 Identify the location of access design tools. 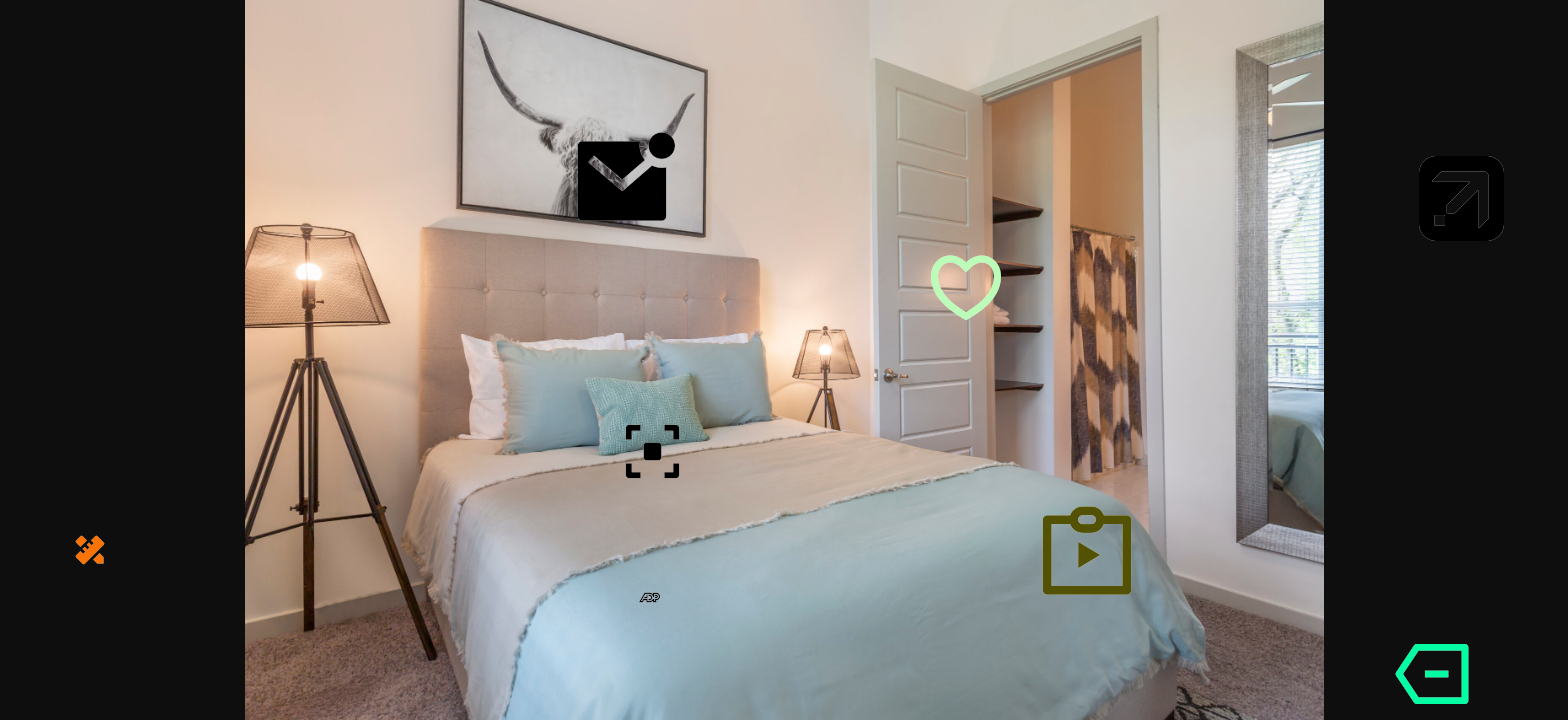
(90, 550).